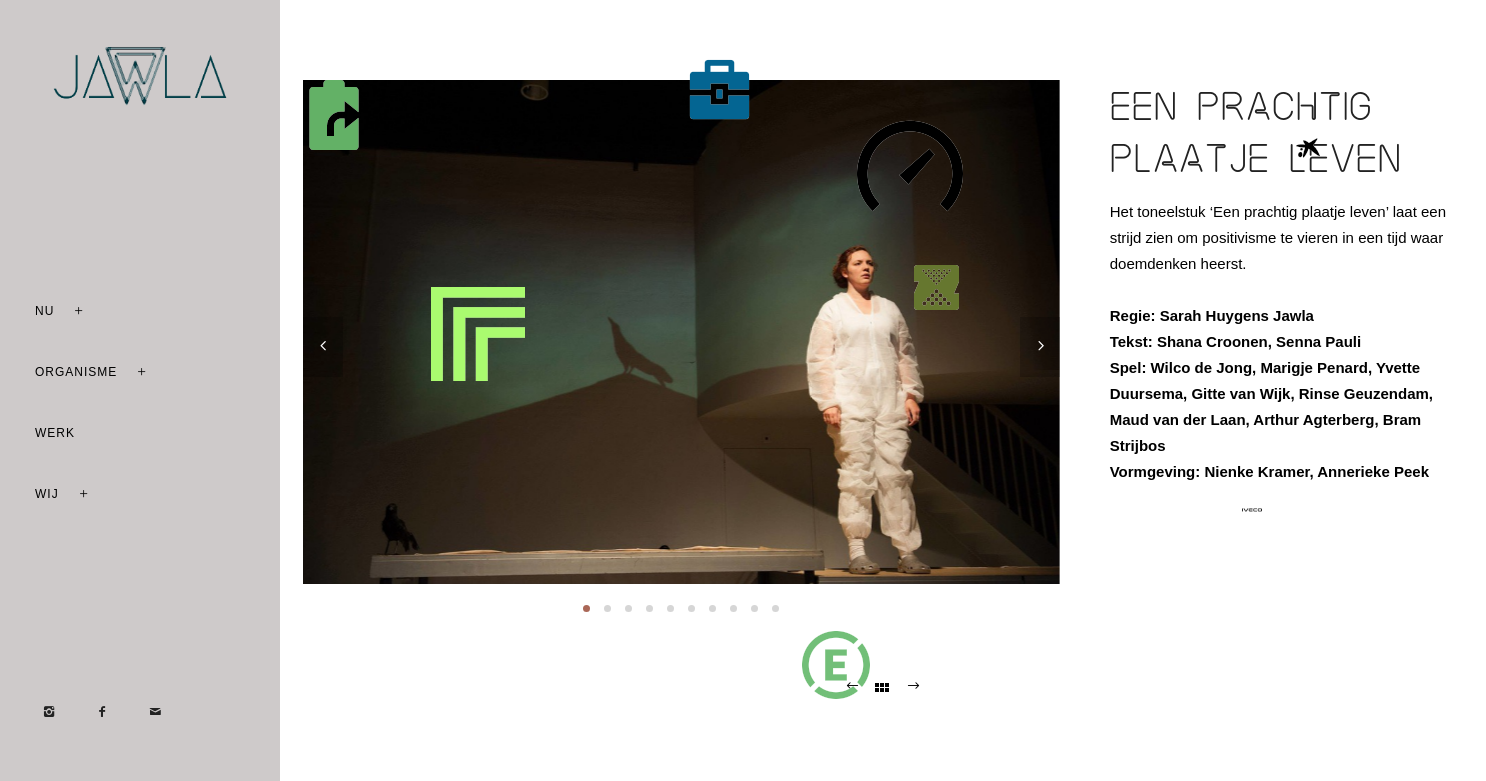 The height and width of the screenshot is (781, 1486). What do you see at coordinates (478, 334) in the screenshot?
I see `replicate logo - access AI model hosting platform` at bounding box center [478, 334].